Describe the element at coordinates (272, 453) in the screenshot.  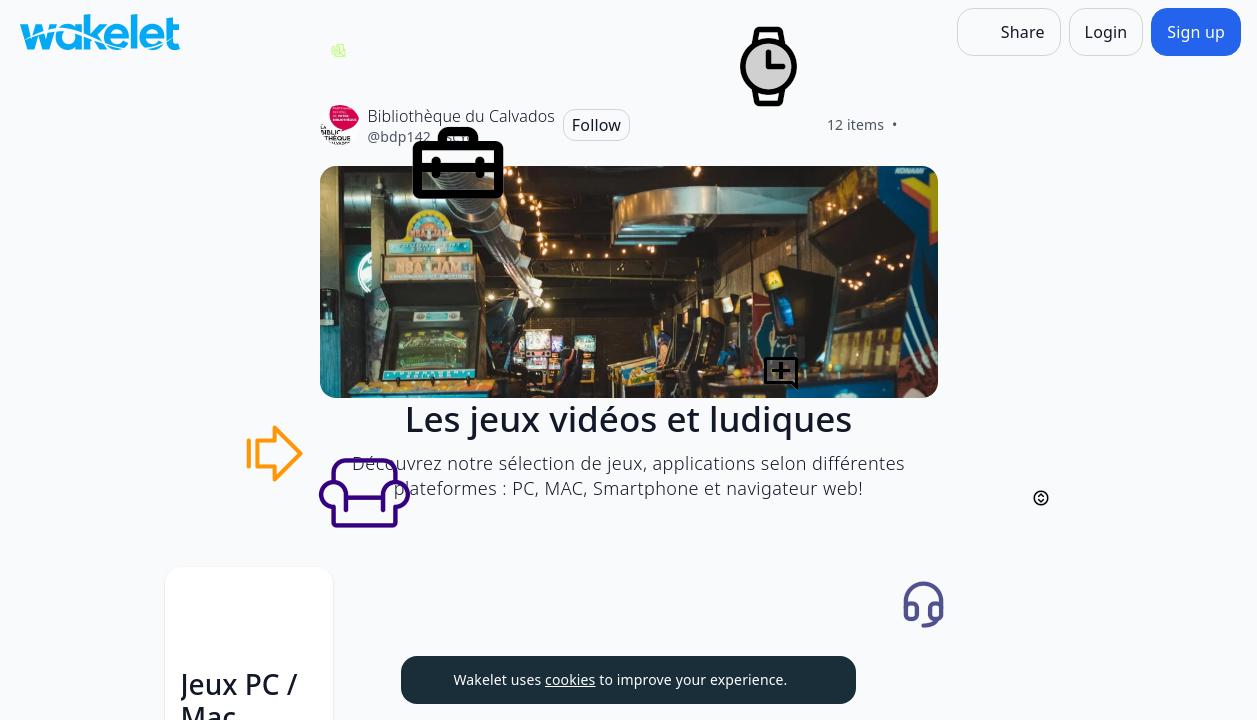
I see `go to next step or continue forward` at that location.